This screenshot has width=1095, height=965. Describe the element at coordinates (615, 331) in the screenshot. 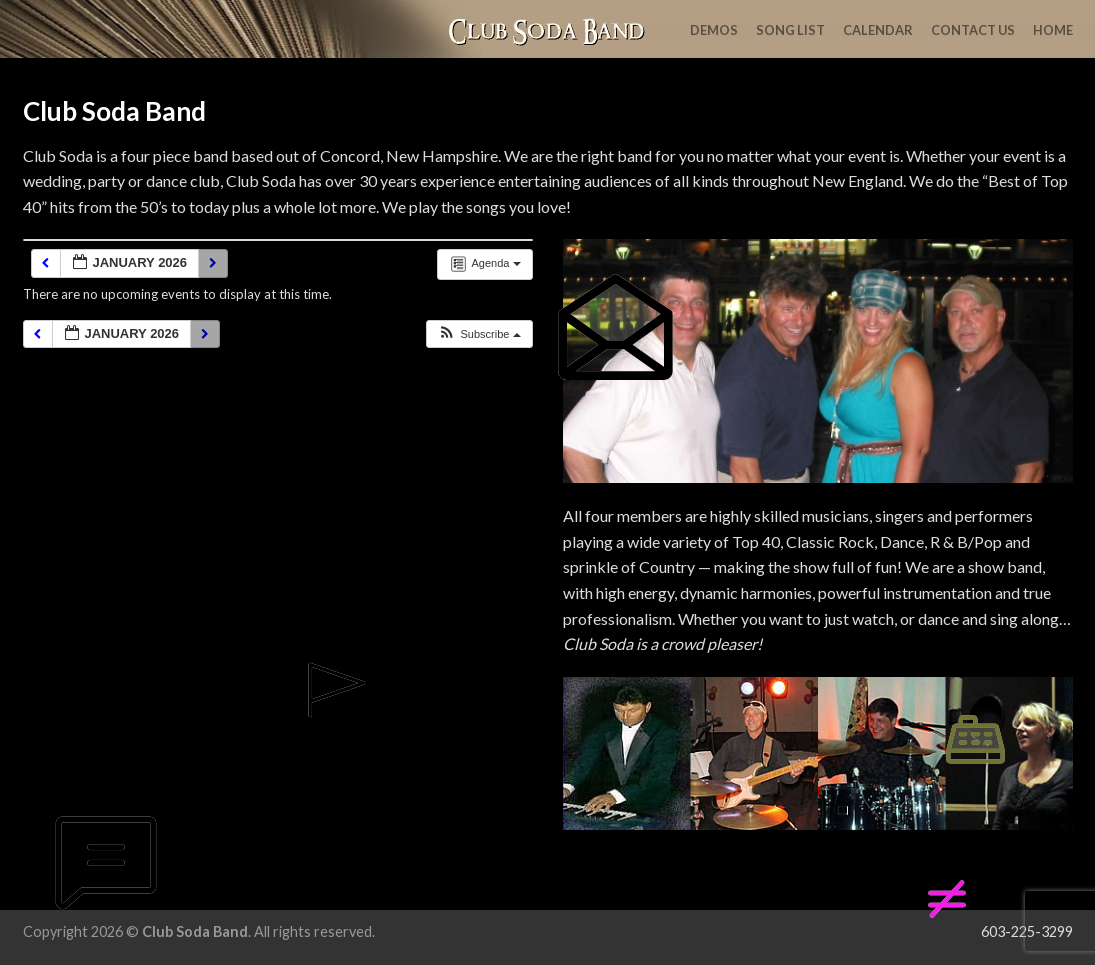

I see `view an opened or read email` at that location.